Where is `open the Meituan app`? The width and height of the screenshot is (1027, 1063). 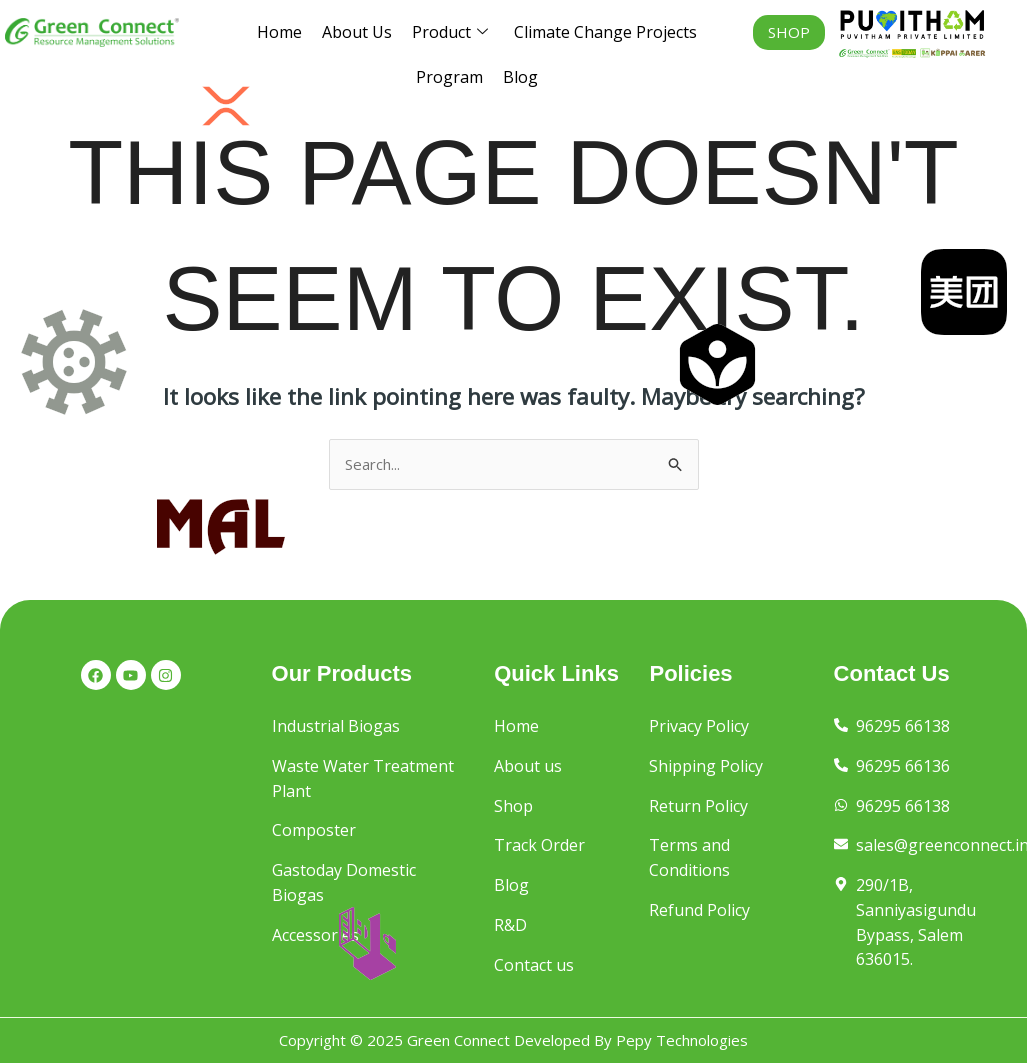
open the Meituan app is located at coordinates (964, 292).